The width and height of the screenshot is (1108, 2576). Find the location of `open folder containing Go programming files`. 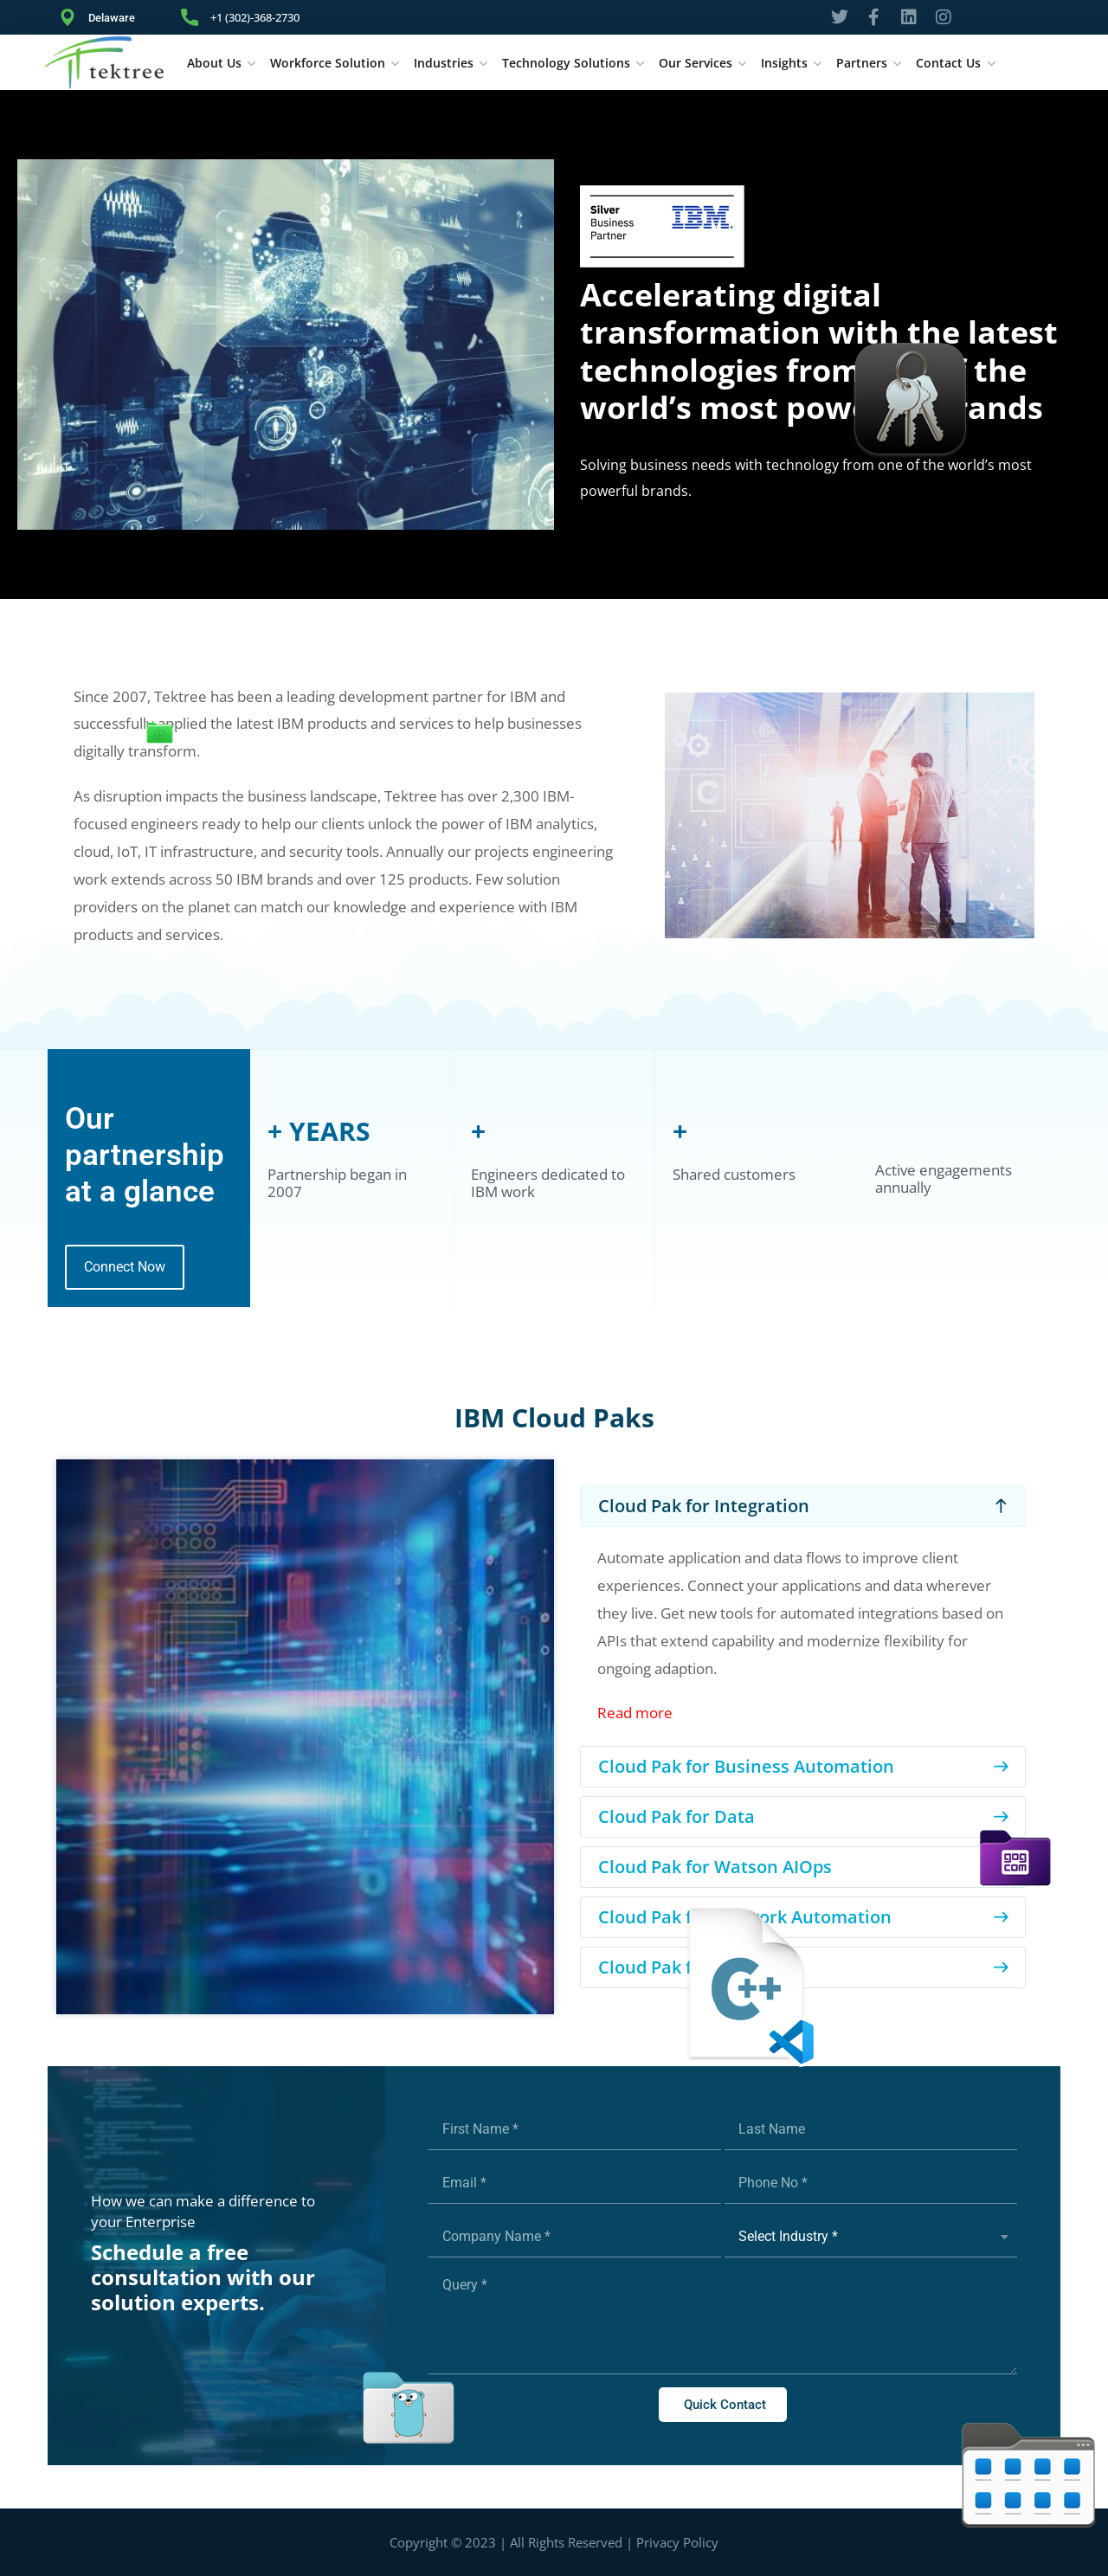

open folder containing Go programming files is located at coordinates (408, 2410).